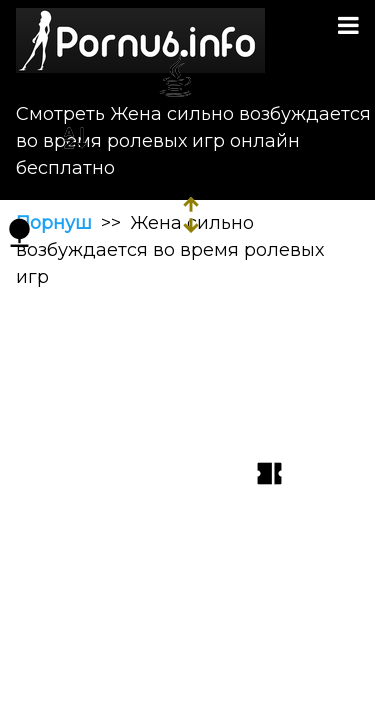 The width and height of the screenshot is (375, 720). What do you see at coordinates (19, 231) in the screenshot?
I see `view pinned location on map` at bounding box center [19, 231].